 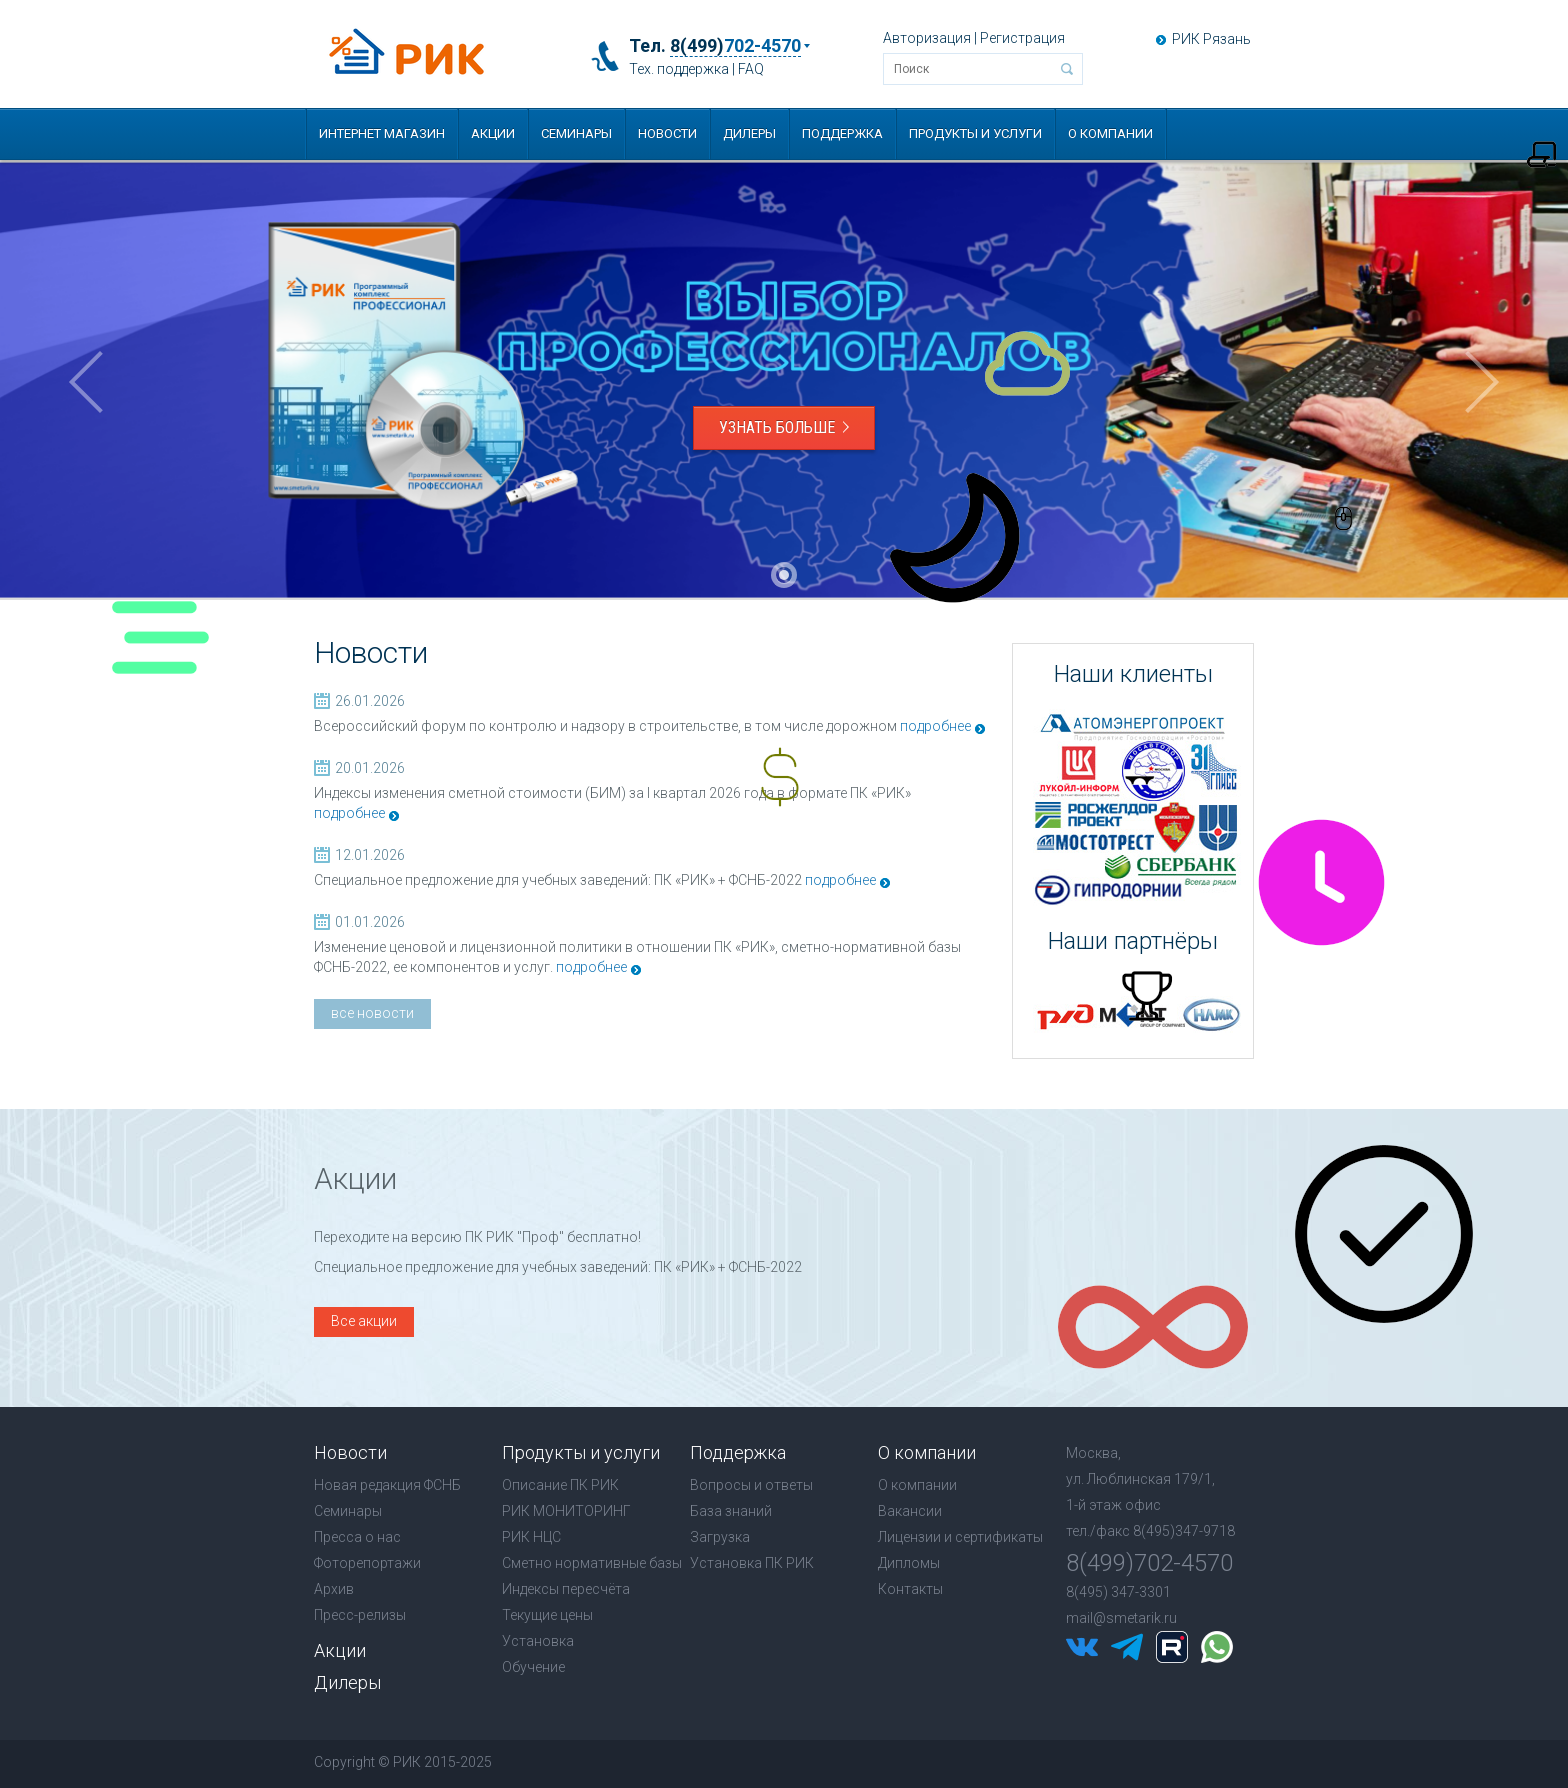 I want to click on indicates middle mouse button click action, so click(x=1343, y=518).